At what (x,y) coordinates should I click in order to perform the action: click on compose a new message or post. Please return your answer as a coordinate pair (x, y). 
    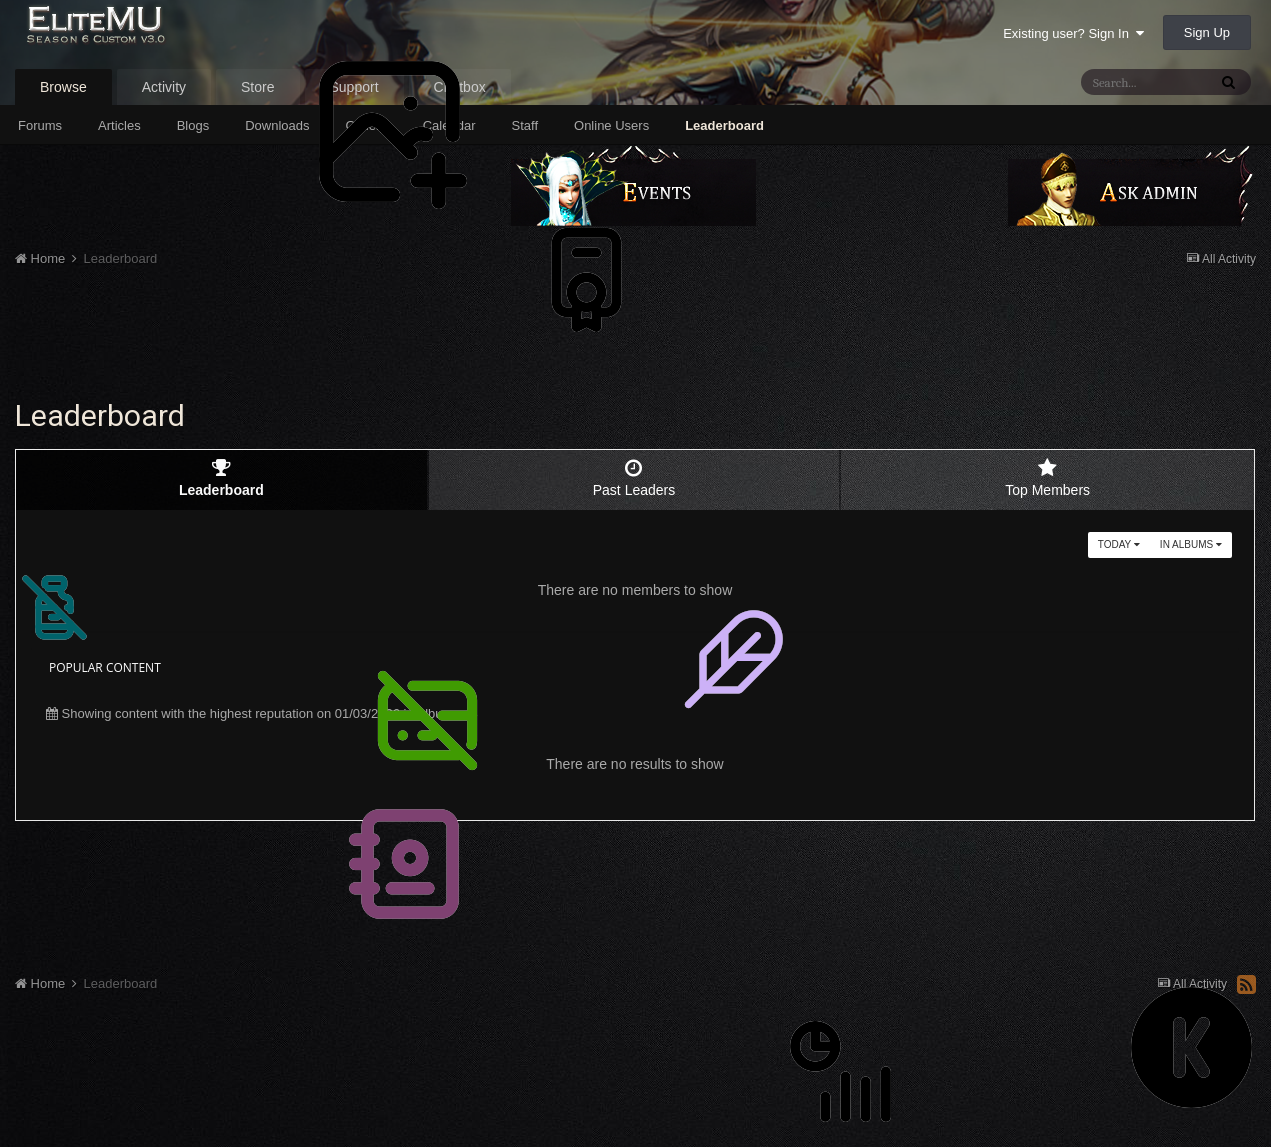
    Looking at the image, I should click on (732, 661).